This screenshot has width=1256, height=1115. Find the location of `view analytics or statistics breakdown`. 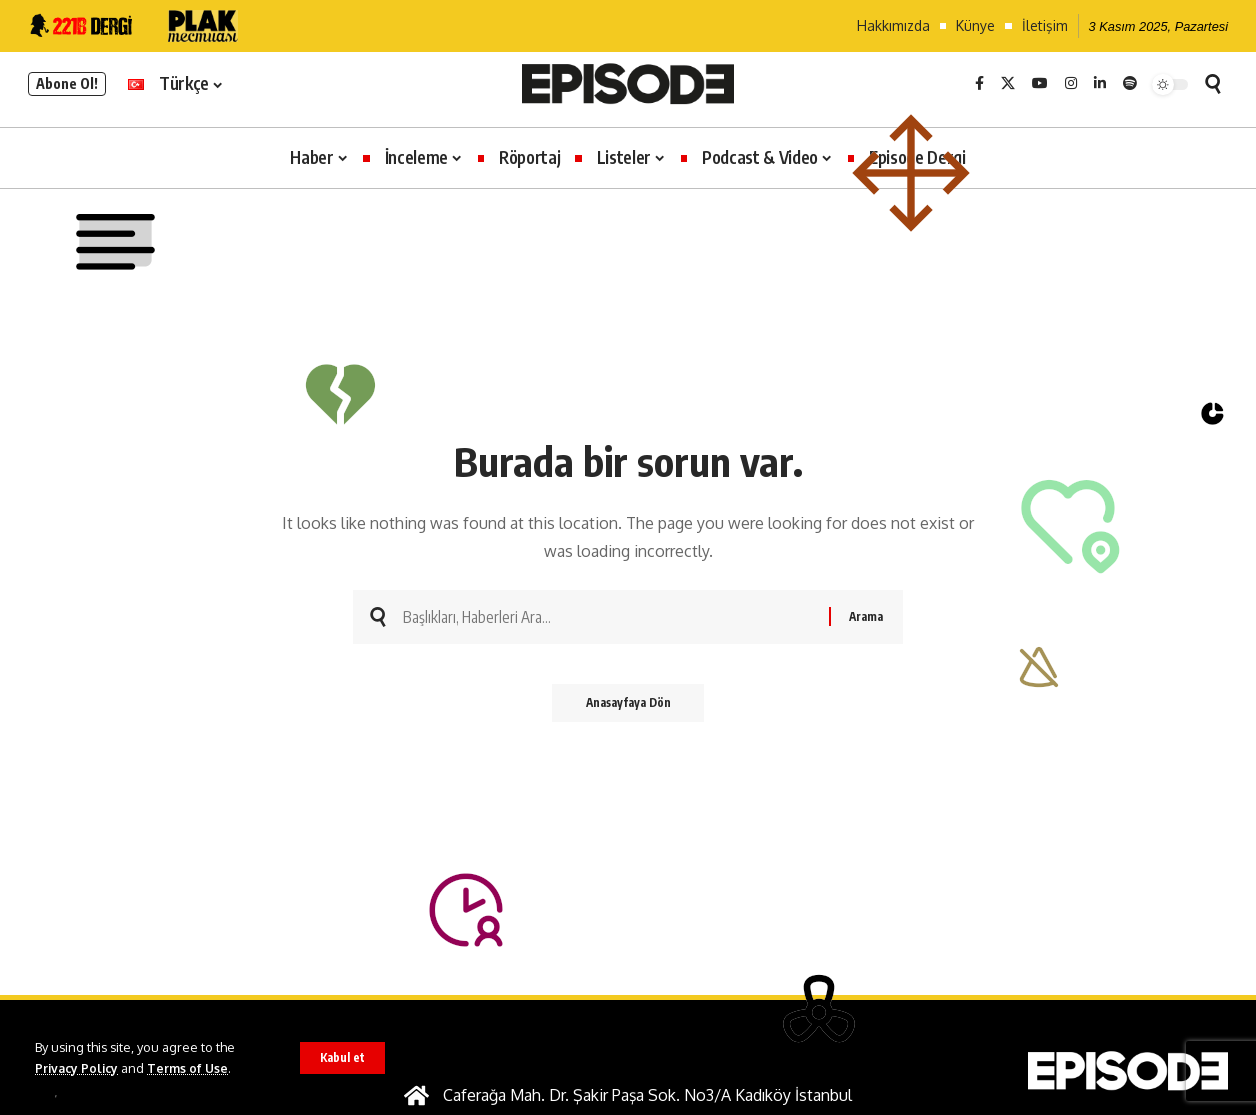

view analytics or statistics breakdown is located at coordinates (1212, 413).